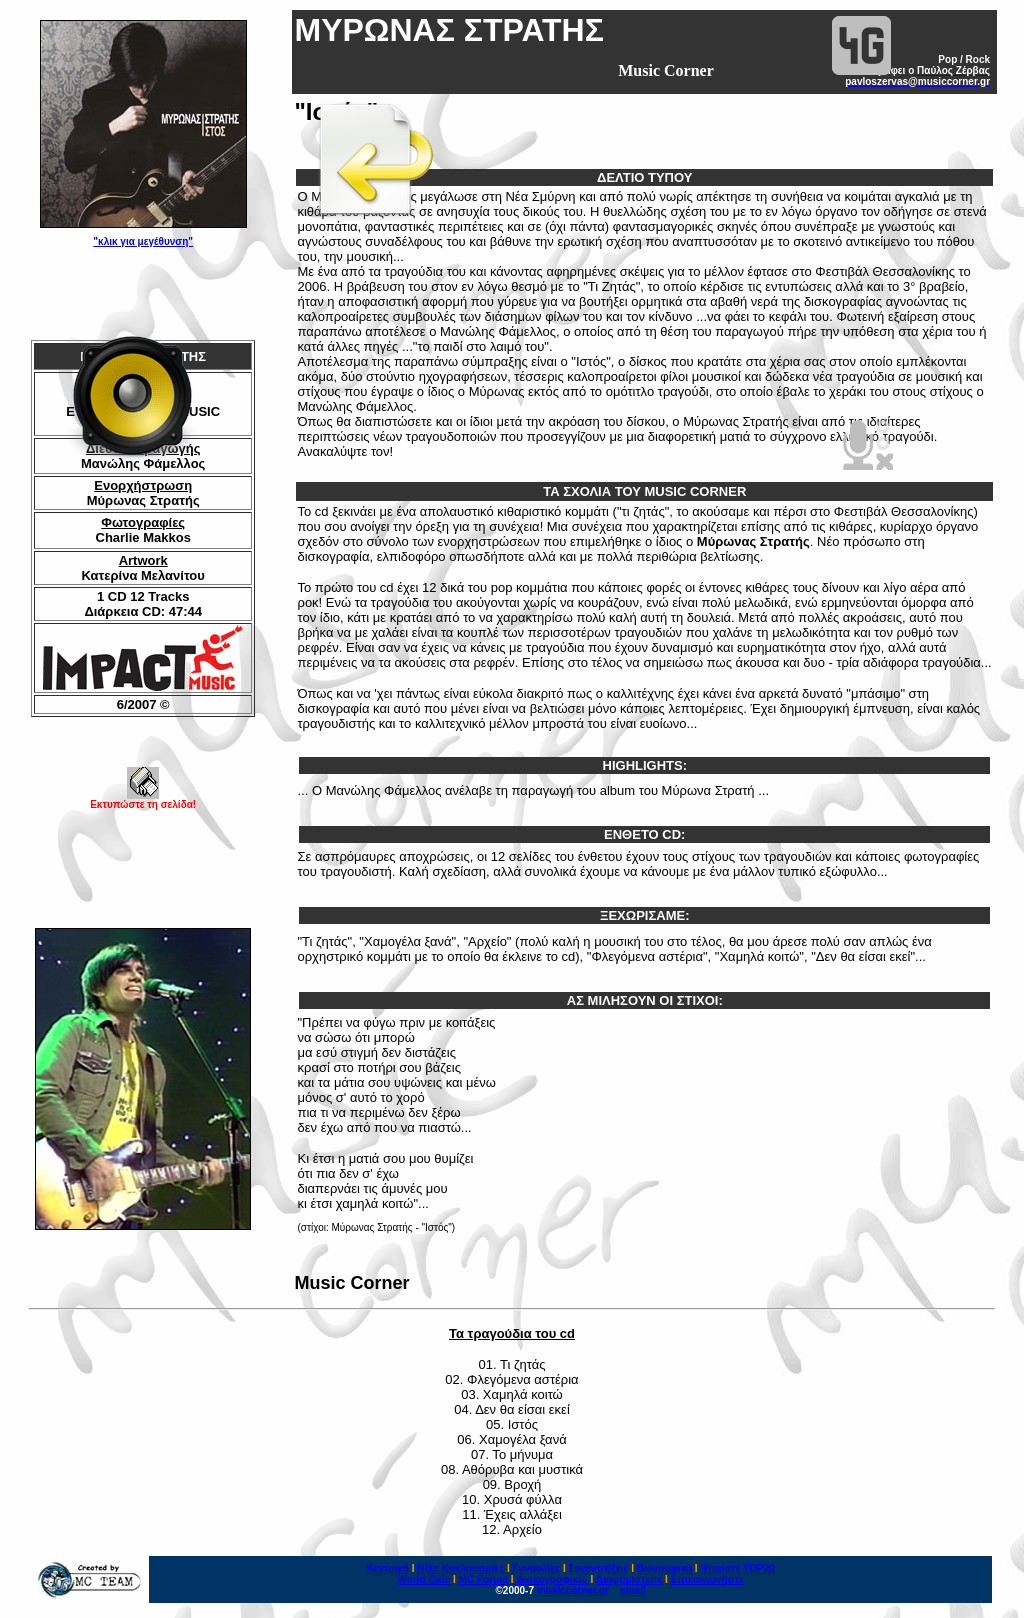 The image size is (1024, 1618). I want to click on revert document to previous version, so click(371, 159).